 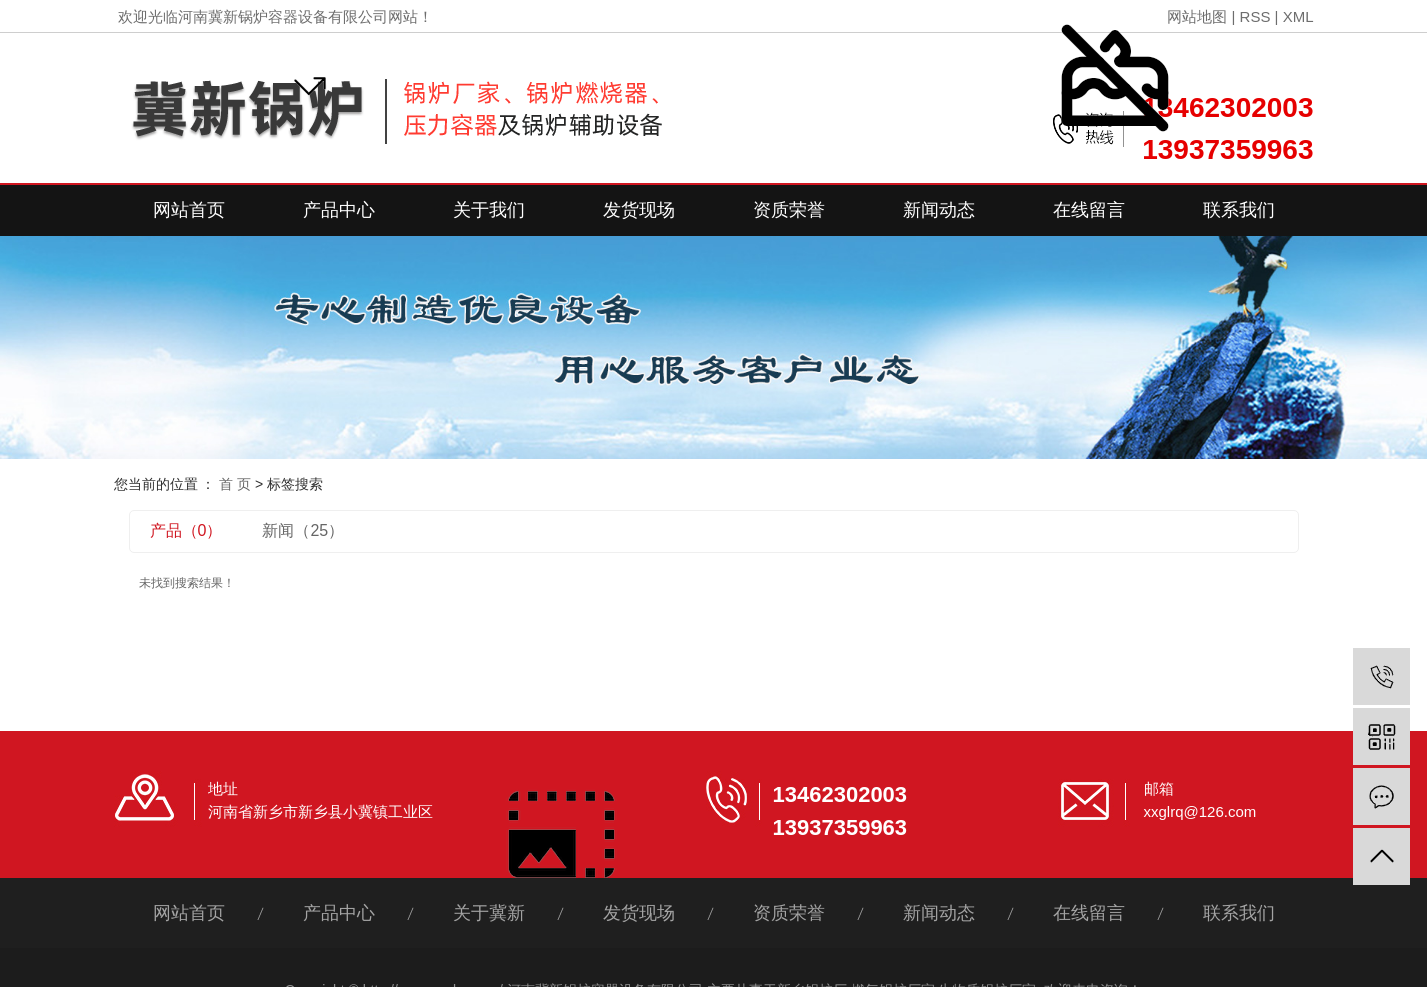 I want to click on resize image to large format, so click(x=561, y=834).